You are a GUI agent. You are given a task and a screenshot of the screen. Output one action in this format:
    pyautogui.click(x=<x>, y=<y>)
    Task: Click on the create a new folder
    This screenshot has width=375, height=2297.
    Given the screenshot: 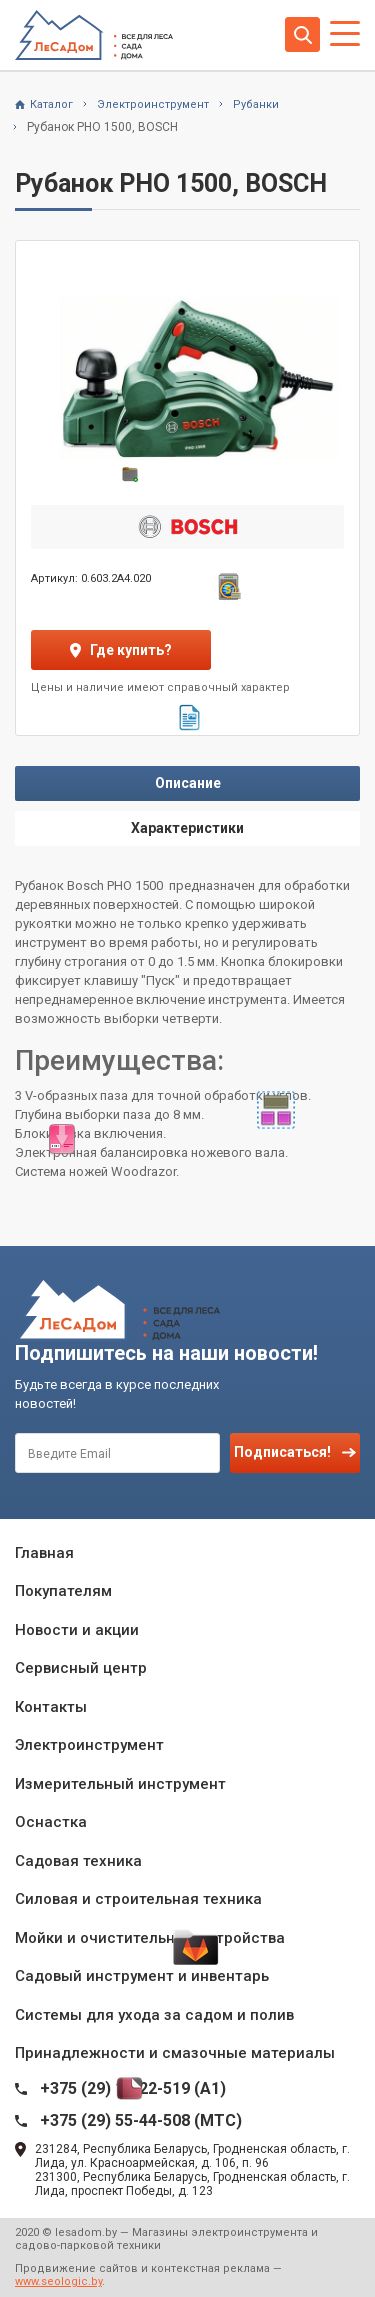 What is the action you would take?
    pyautogui.click(x=130, y=474)
    